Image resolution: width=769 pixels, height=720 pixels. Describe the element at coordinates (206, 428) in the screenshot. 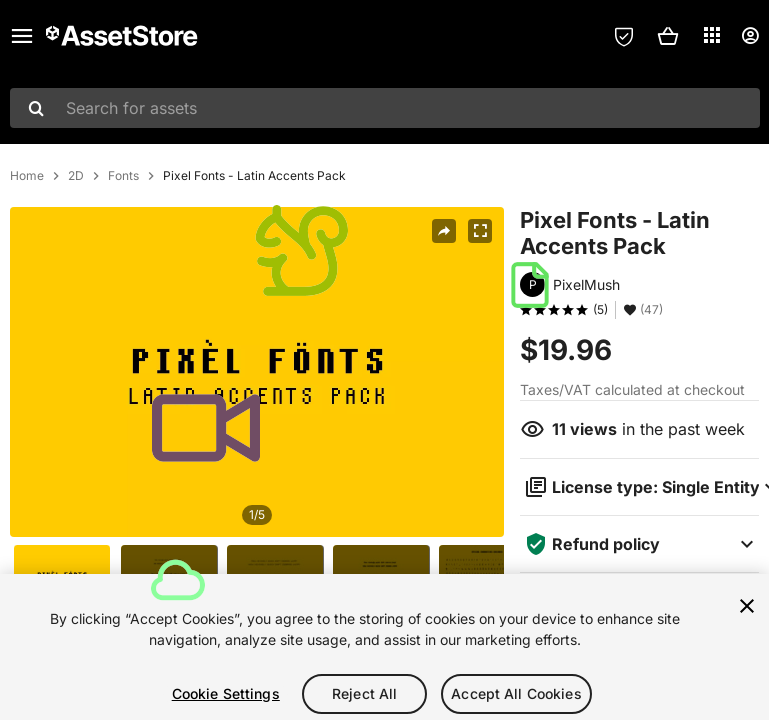

I see `start a video call` at that location.